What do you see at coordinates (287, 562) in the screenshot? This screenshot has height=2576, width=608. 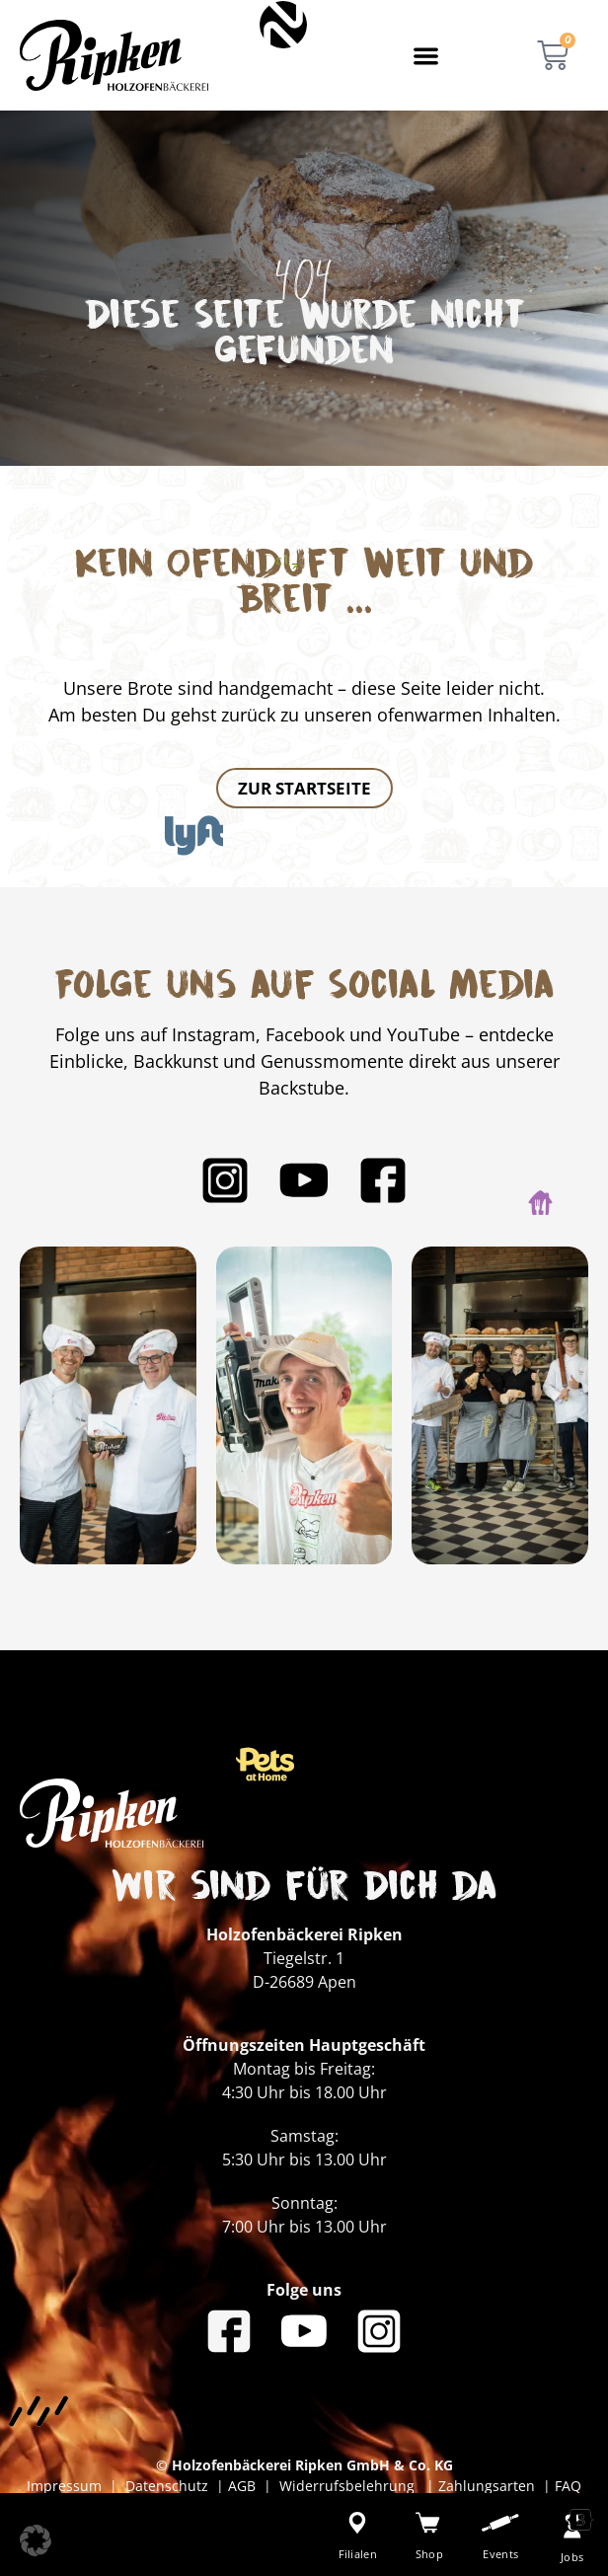 I see `commitlint logo - a tool for linting commit messages` at bounding box center [287, 562].